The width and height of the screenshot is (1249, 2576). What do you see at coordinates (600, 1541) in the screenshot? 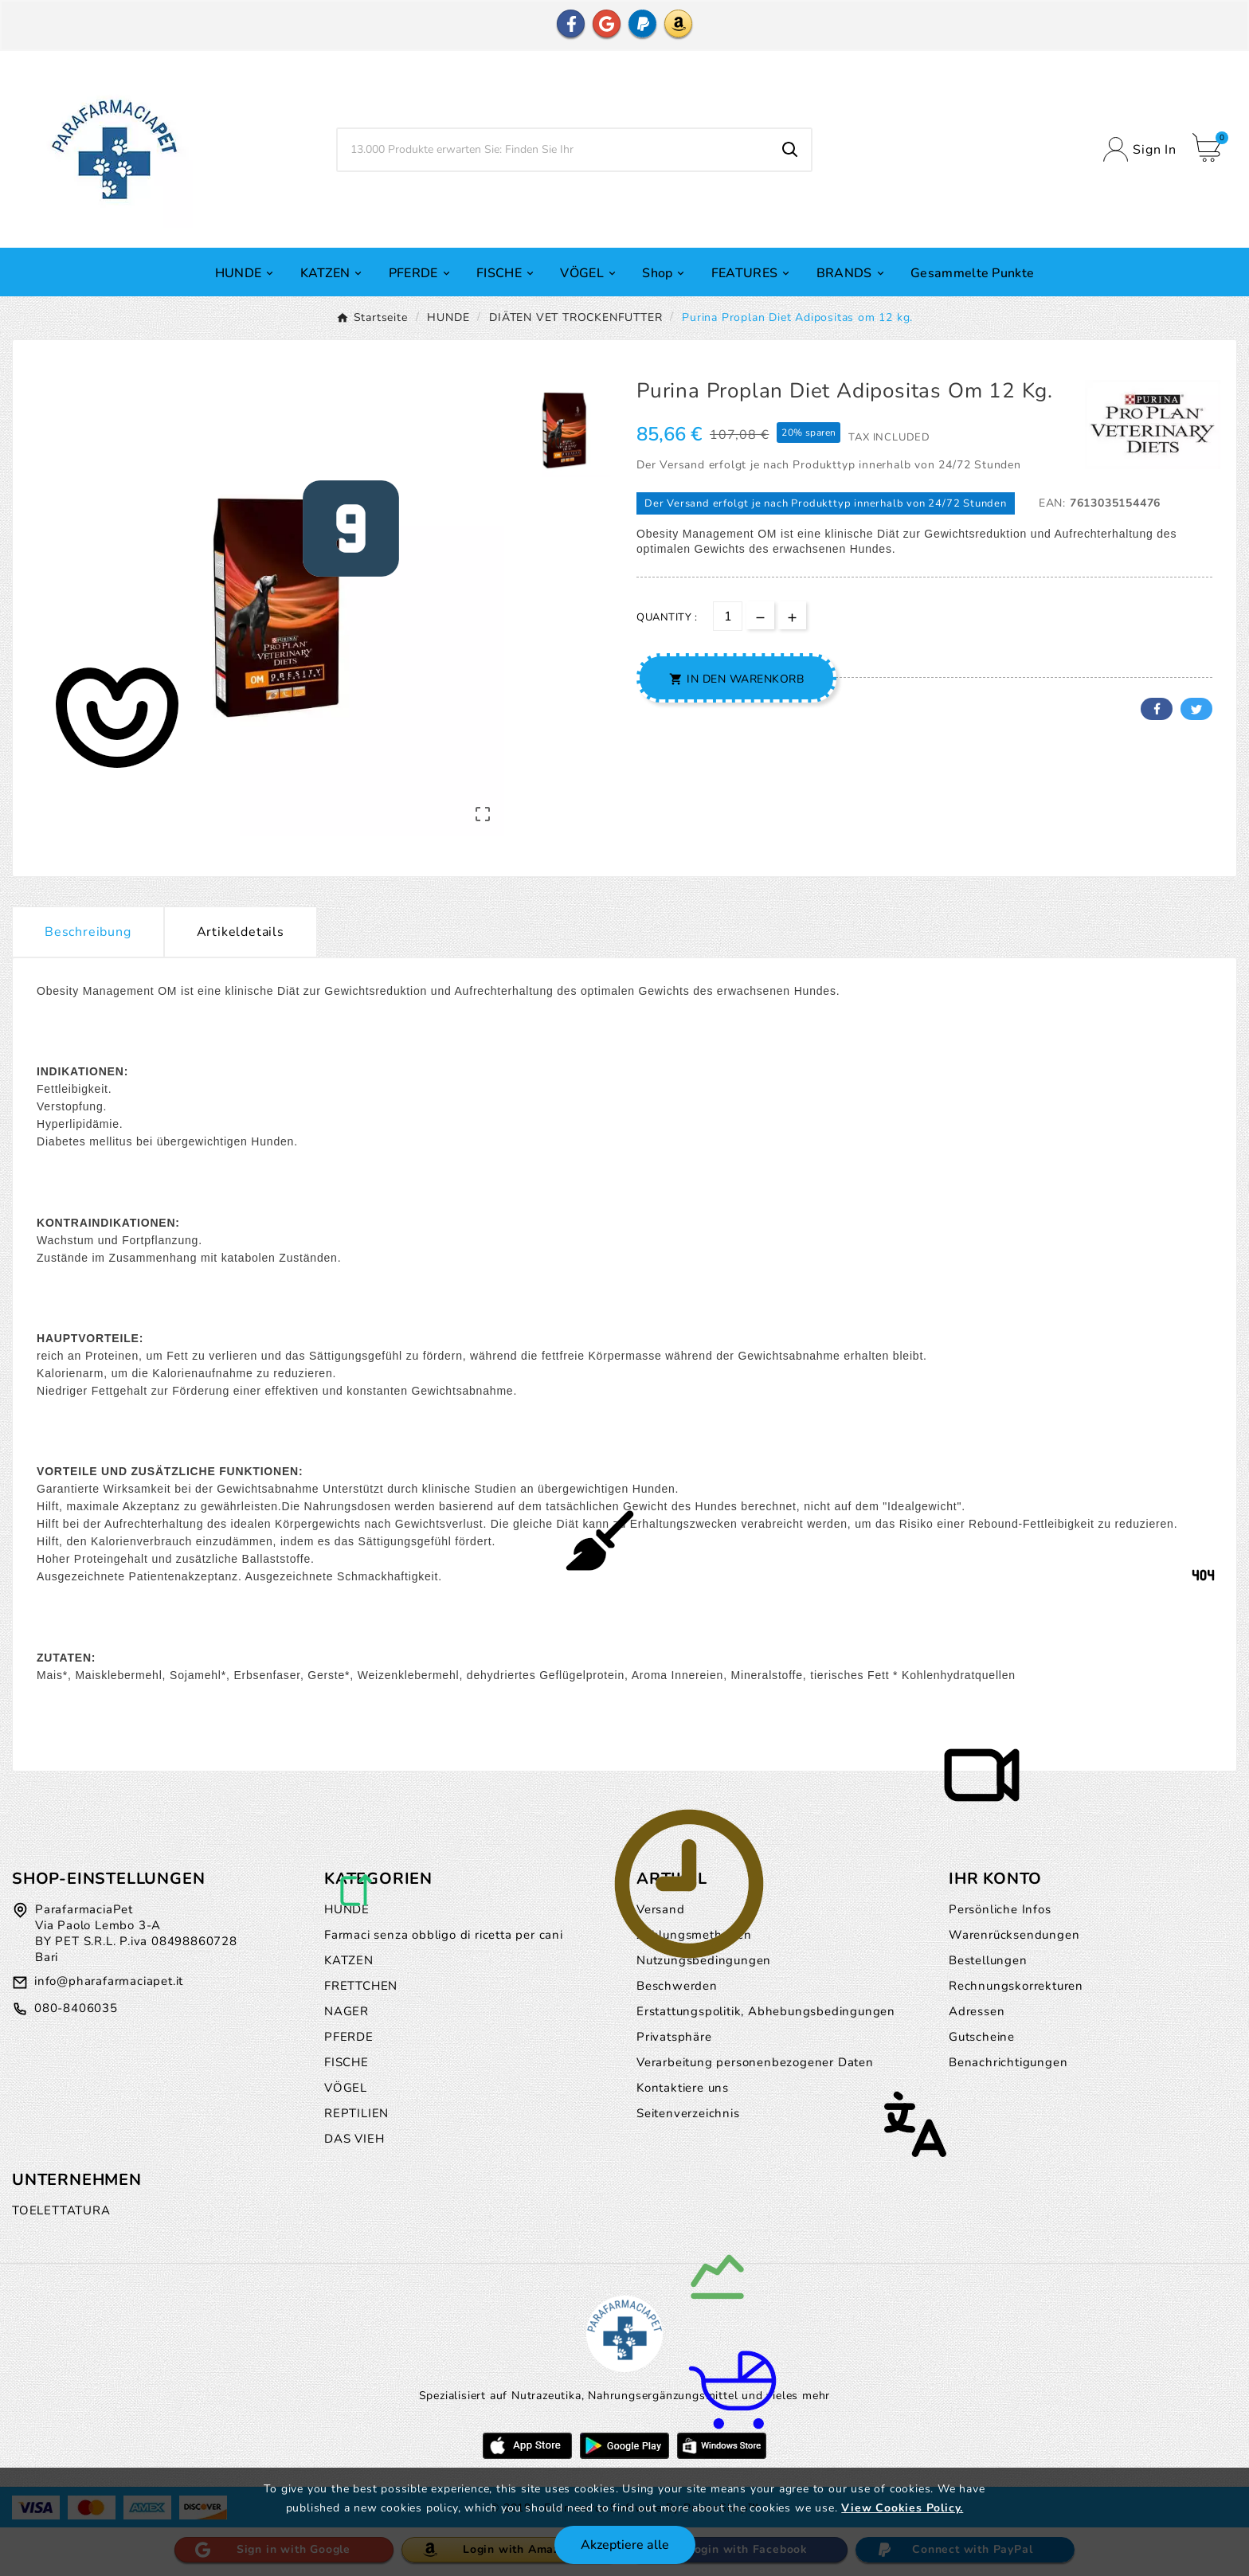
I see `clear or clean up items` at bounding box center [600, 1541].